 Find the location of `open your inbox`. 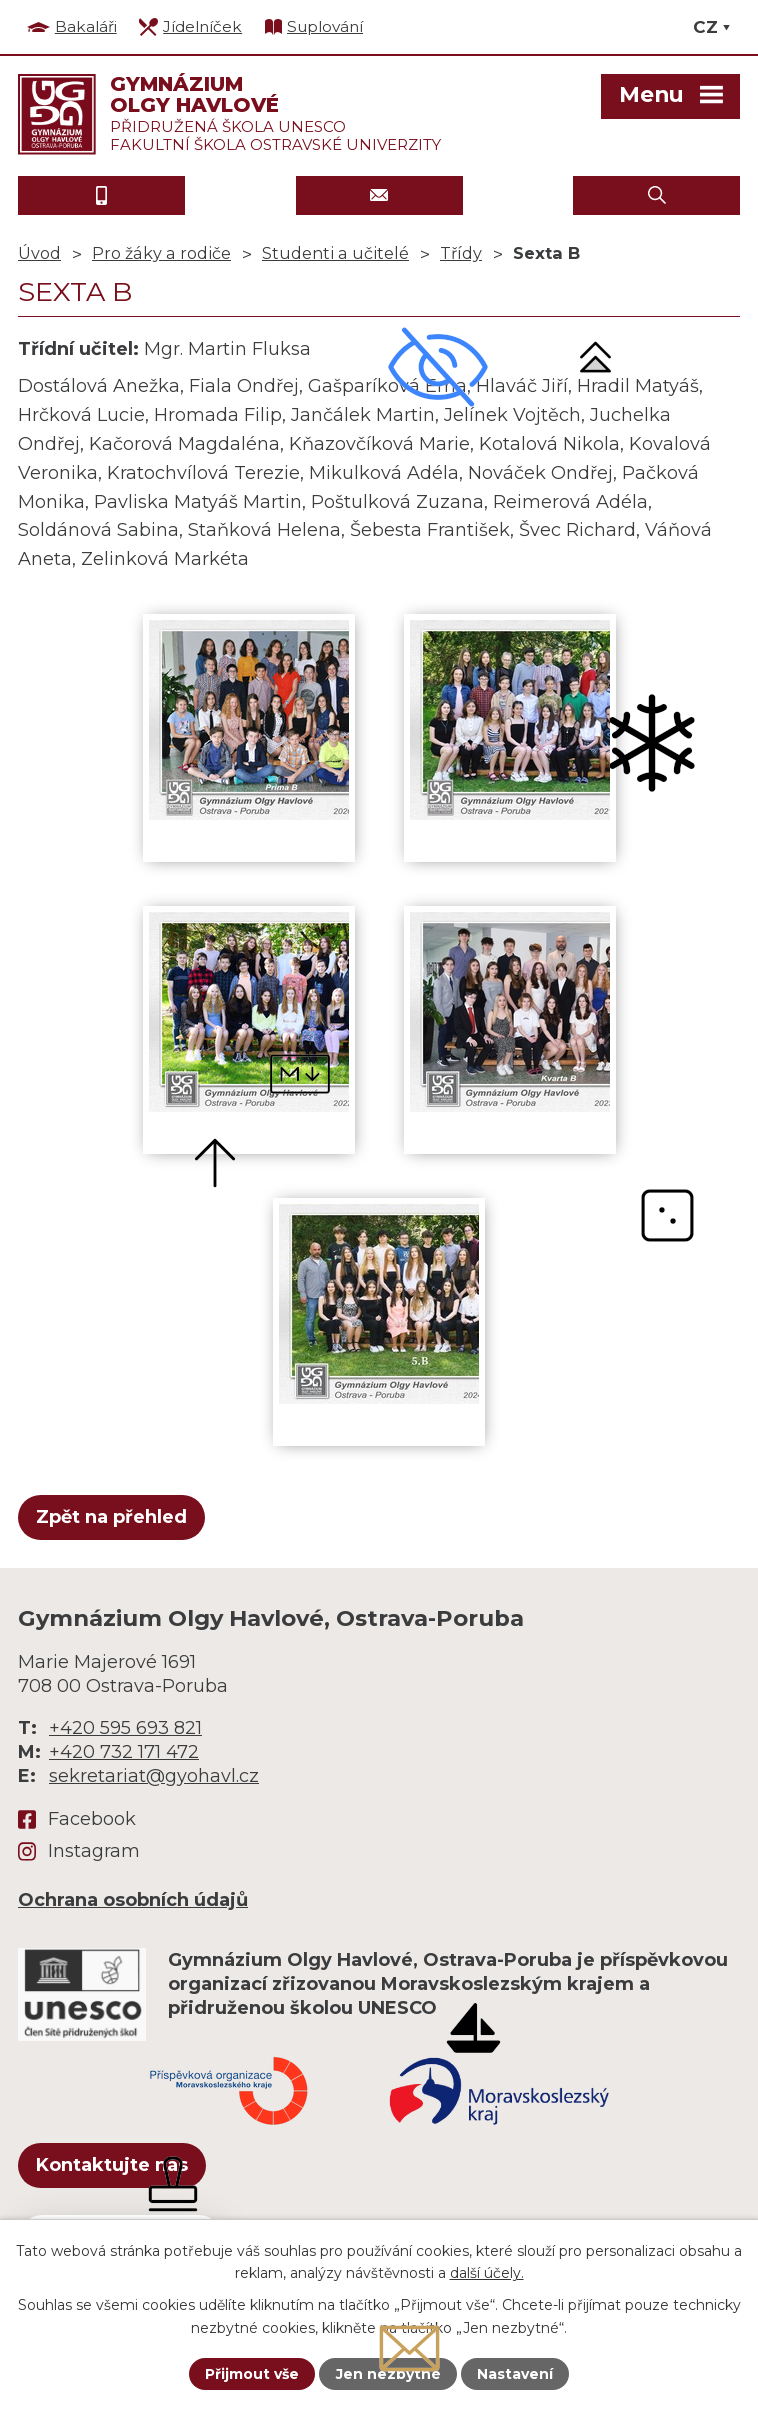

open your inbox is located at coordinates (409, 2348).